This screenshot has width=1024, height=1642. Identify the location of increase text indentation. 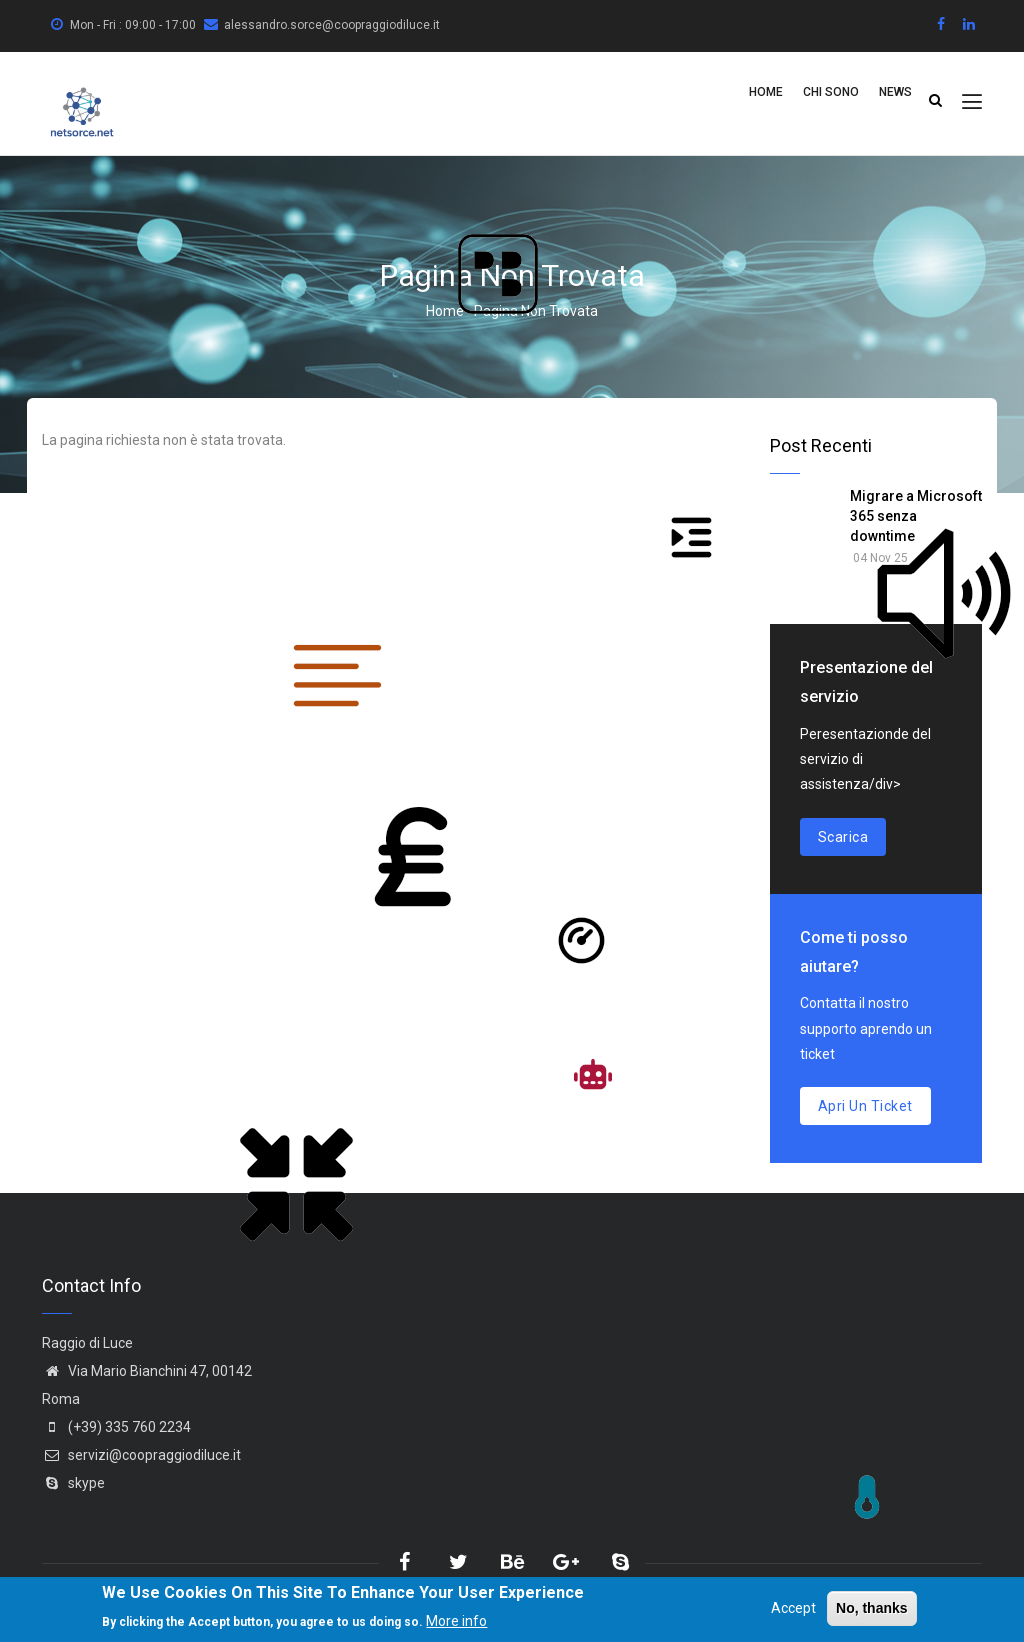
(691, 537).